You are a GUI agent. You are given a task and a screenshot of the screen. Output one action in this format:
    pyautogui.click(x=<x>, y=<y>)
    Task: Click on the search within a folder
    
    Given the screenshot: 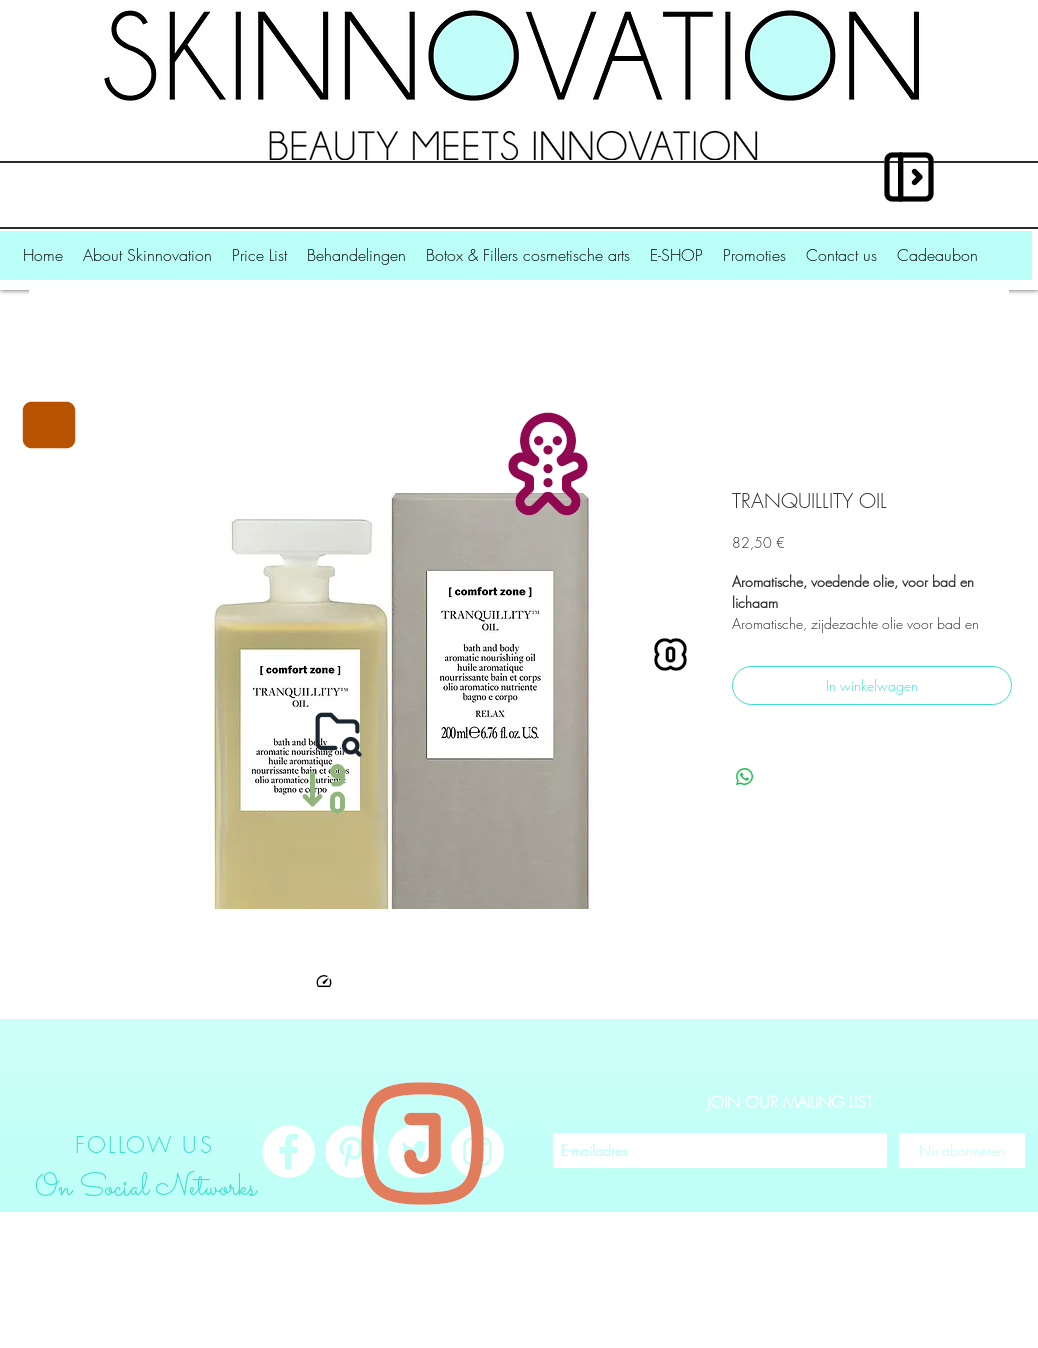 What is the action you would take?
    pyautogui.click(x=337, y=732)
    